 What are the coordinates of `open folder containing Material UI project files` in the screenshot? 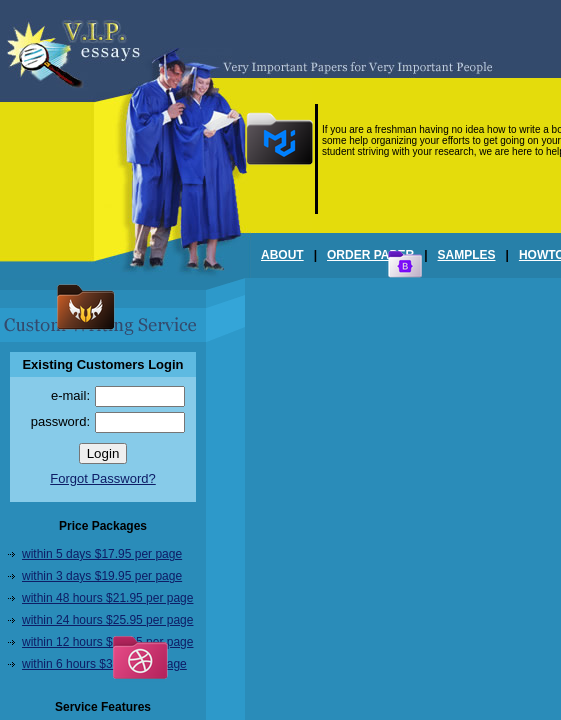 It's located at (279, 140).